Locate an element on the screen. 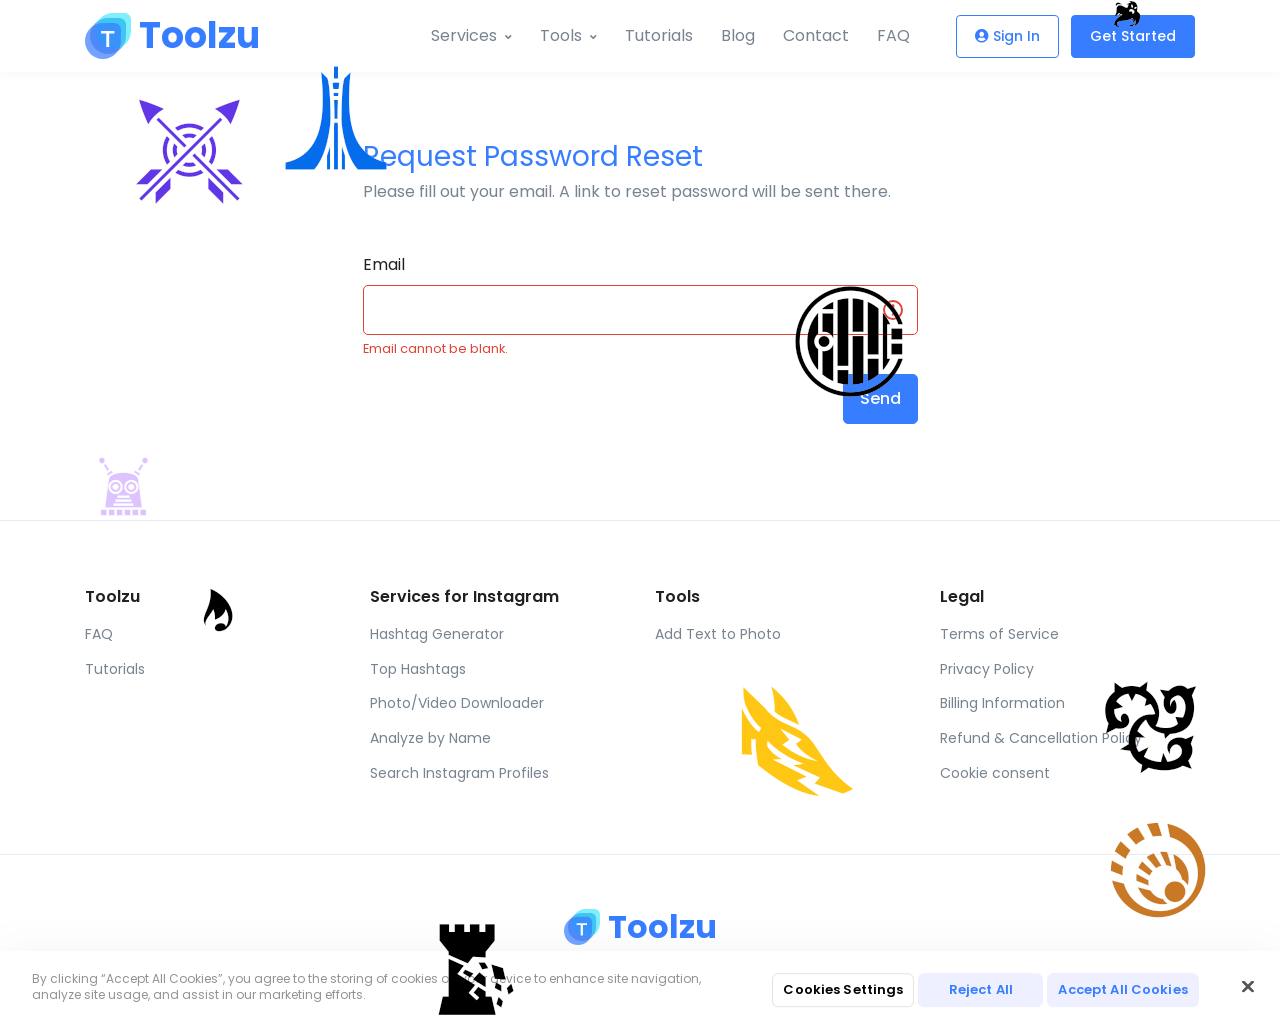 This screenshot has width=1280, height=1029. ghost enemy or spirit character in a game is located at coordinates (1127, 14).